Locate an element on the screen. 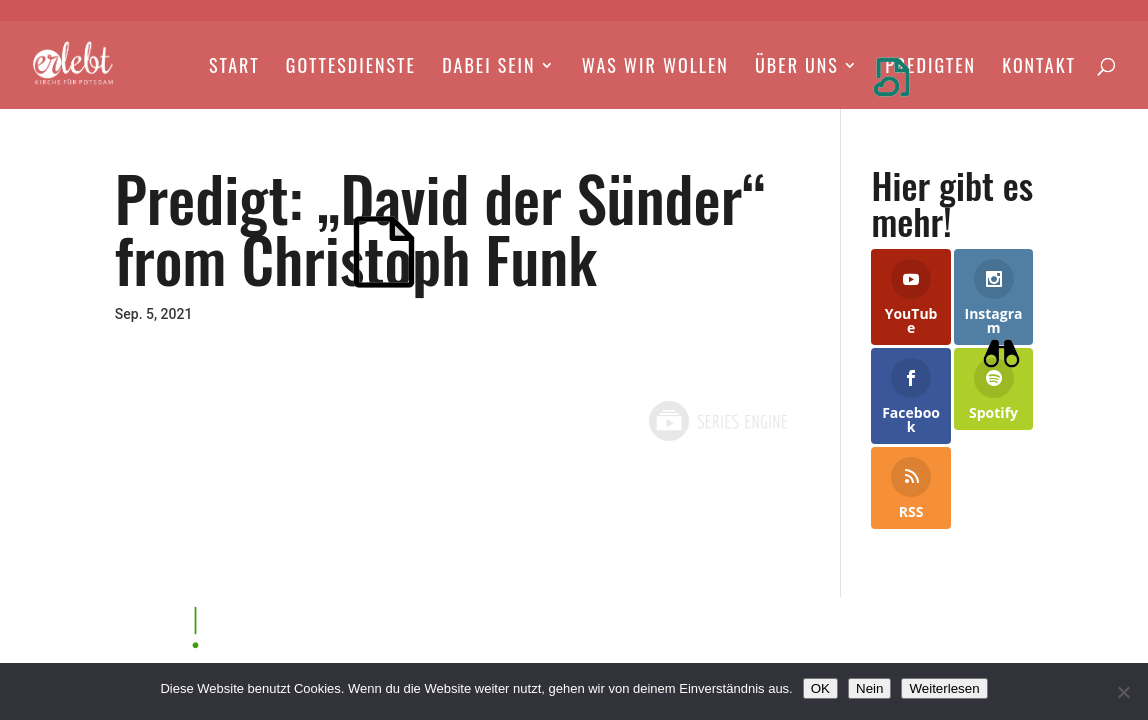 This screenshot has width=1148, height=720. search or explore content is located at coordinates (1001, 353).